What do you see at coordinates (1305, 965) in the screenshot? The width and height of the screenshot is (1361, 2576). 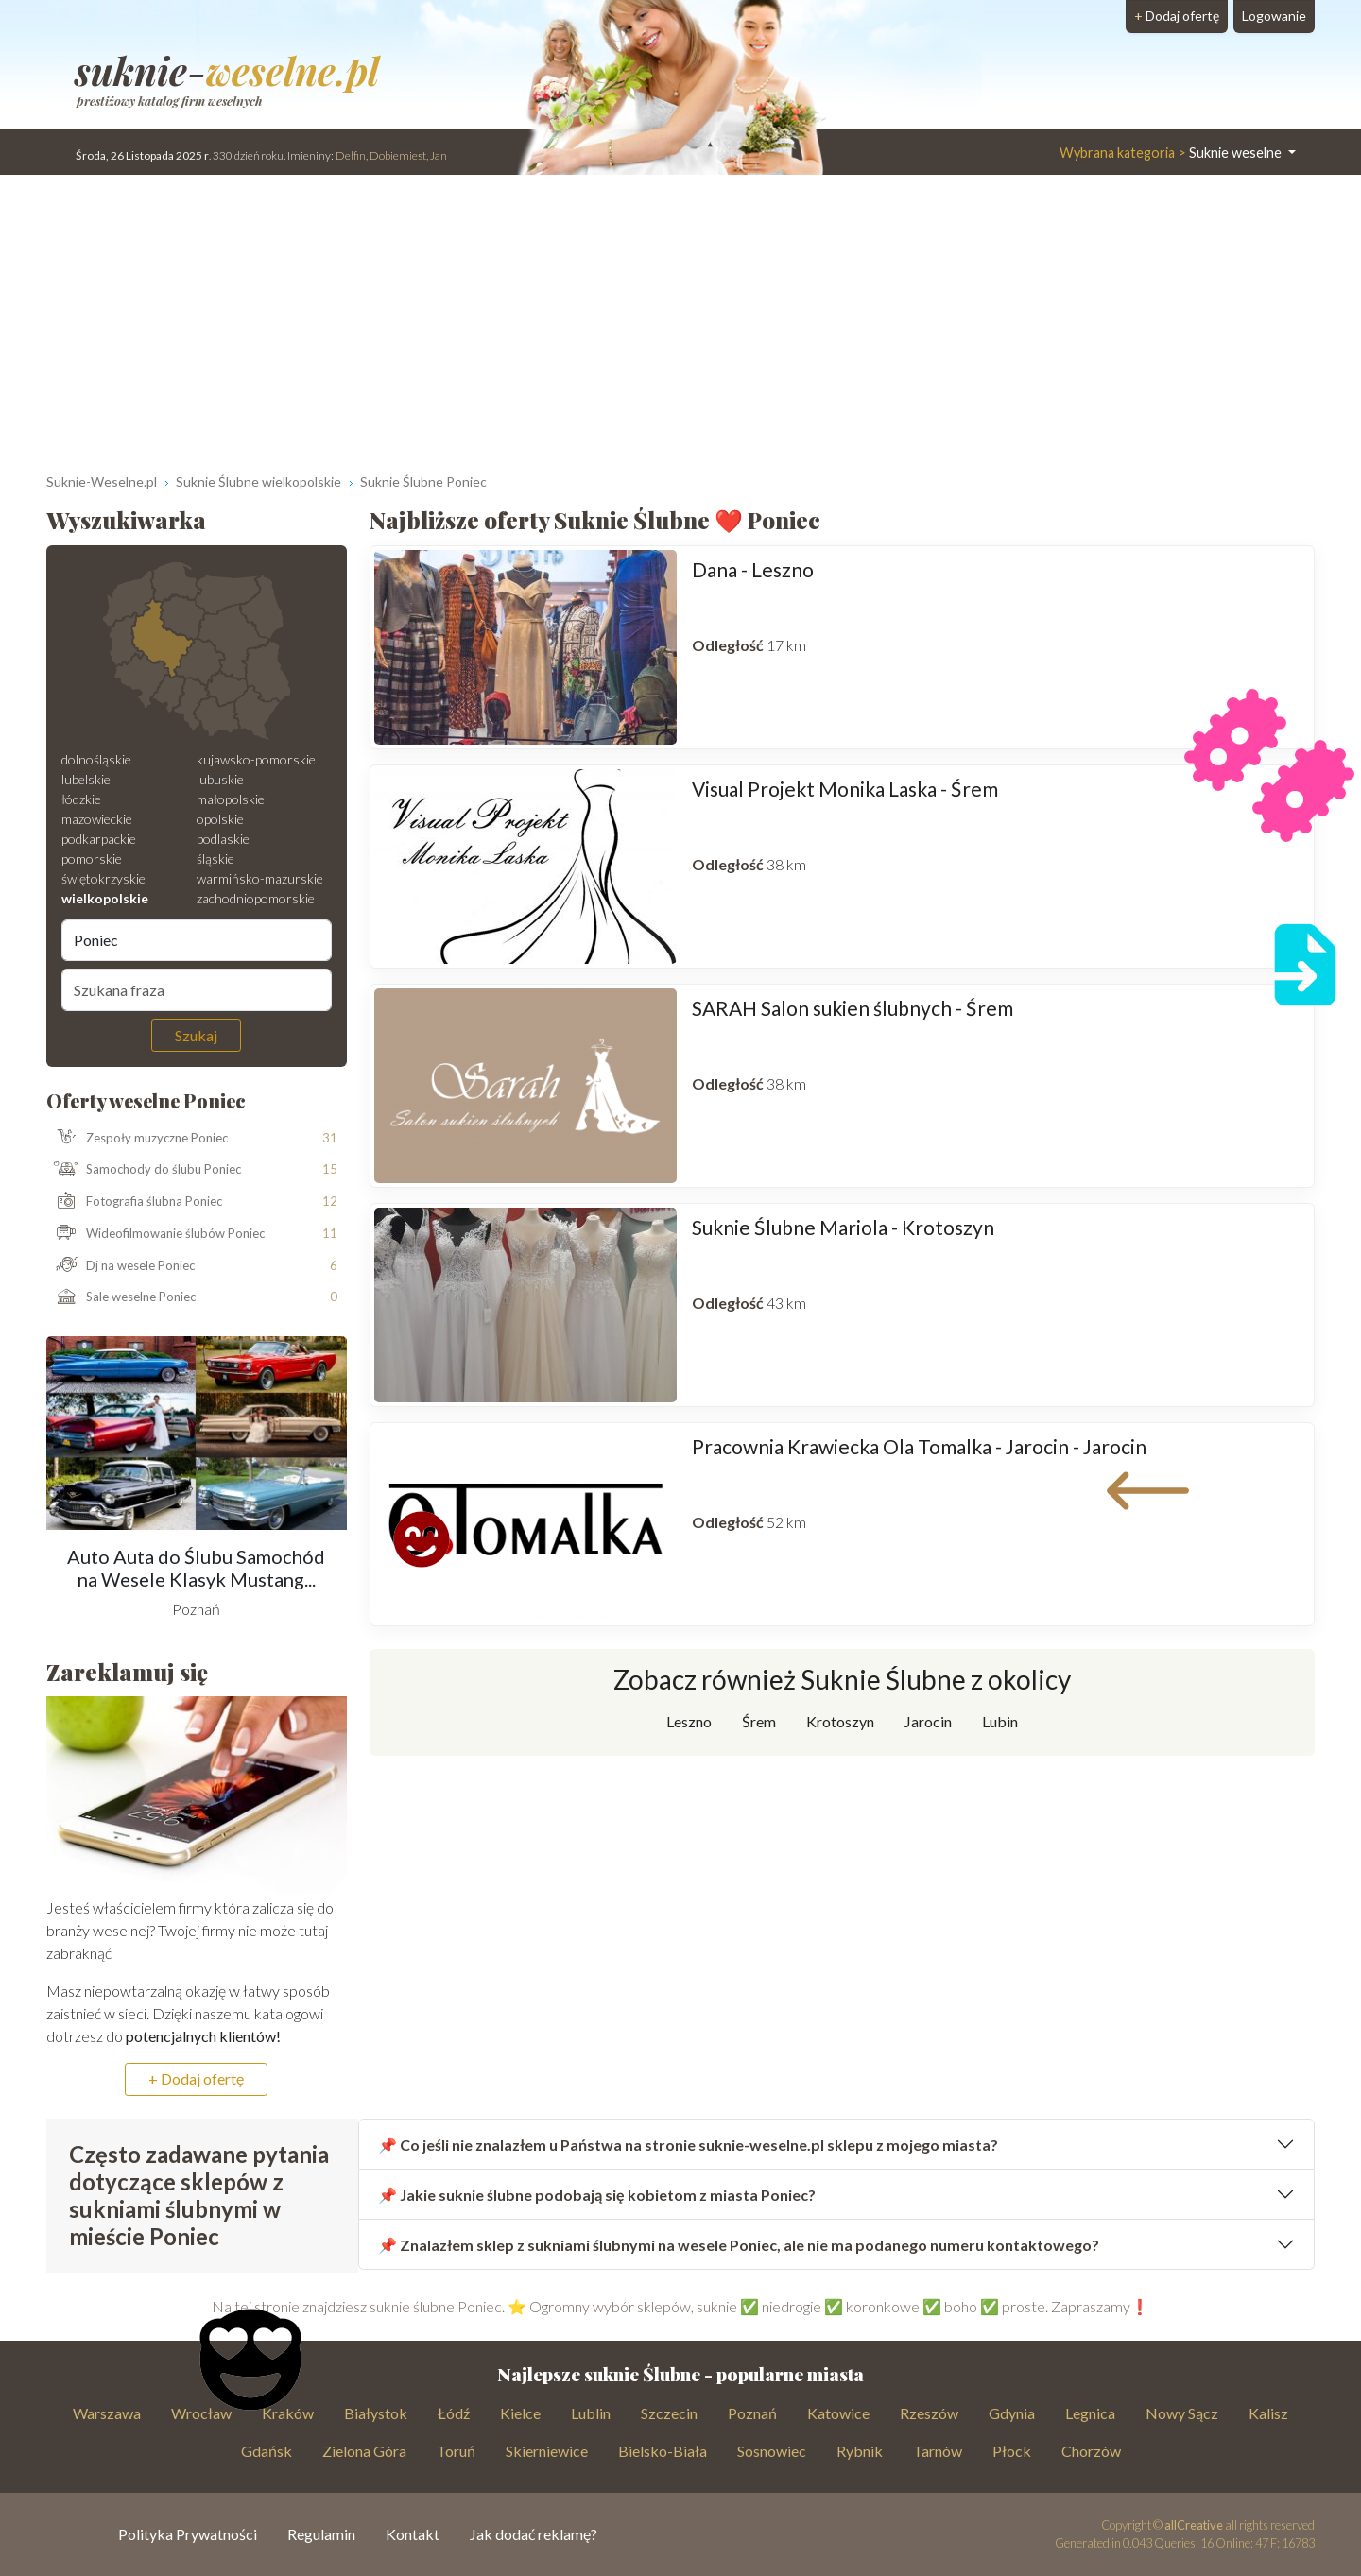 I see `import a file from another location` at bounding box center [1305, 965].